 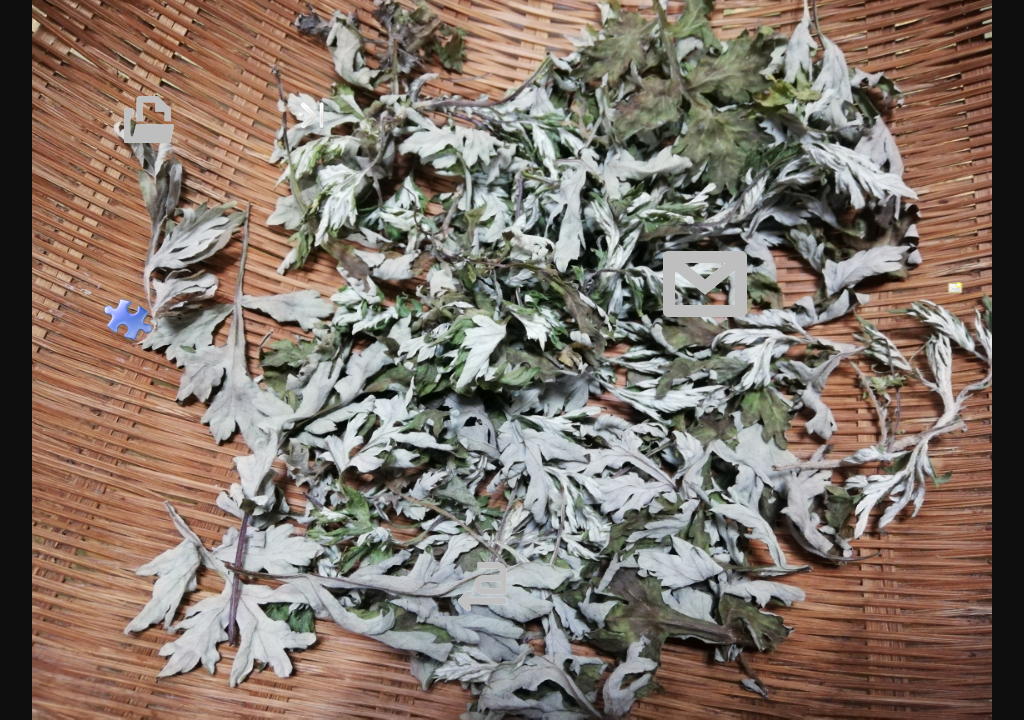 I want to click on go to the first item in a list or sequence, so click(x=311, y=115).